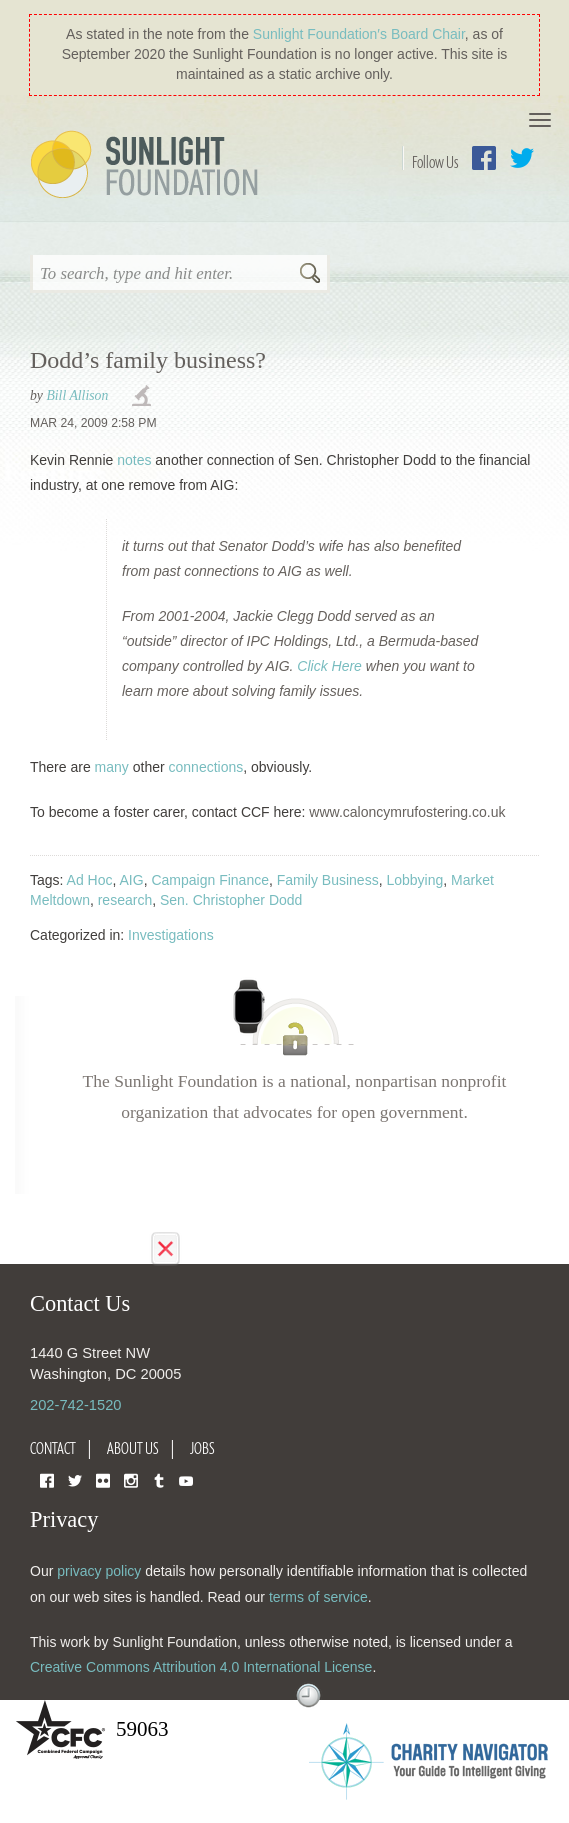 This screenshot has width=569, height=1823. Describe the element at coordinates (308, 1695) in the screenshot. I see `view all recently accessed files` at that location.